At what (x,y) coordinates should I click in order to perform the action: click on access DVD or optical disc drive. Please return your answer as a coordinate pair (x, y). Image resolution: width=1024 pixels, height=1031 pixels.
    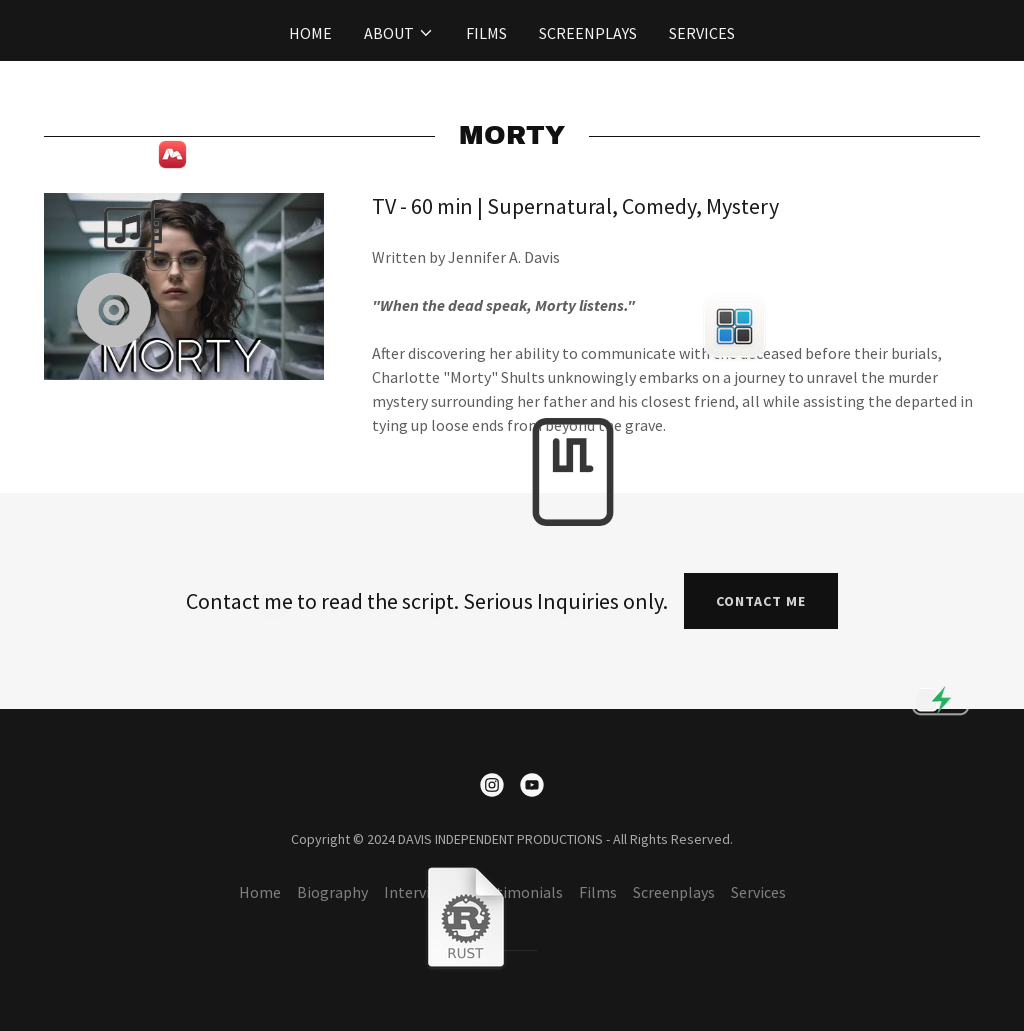
    Looking at the image, I should click on (114, 310).